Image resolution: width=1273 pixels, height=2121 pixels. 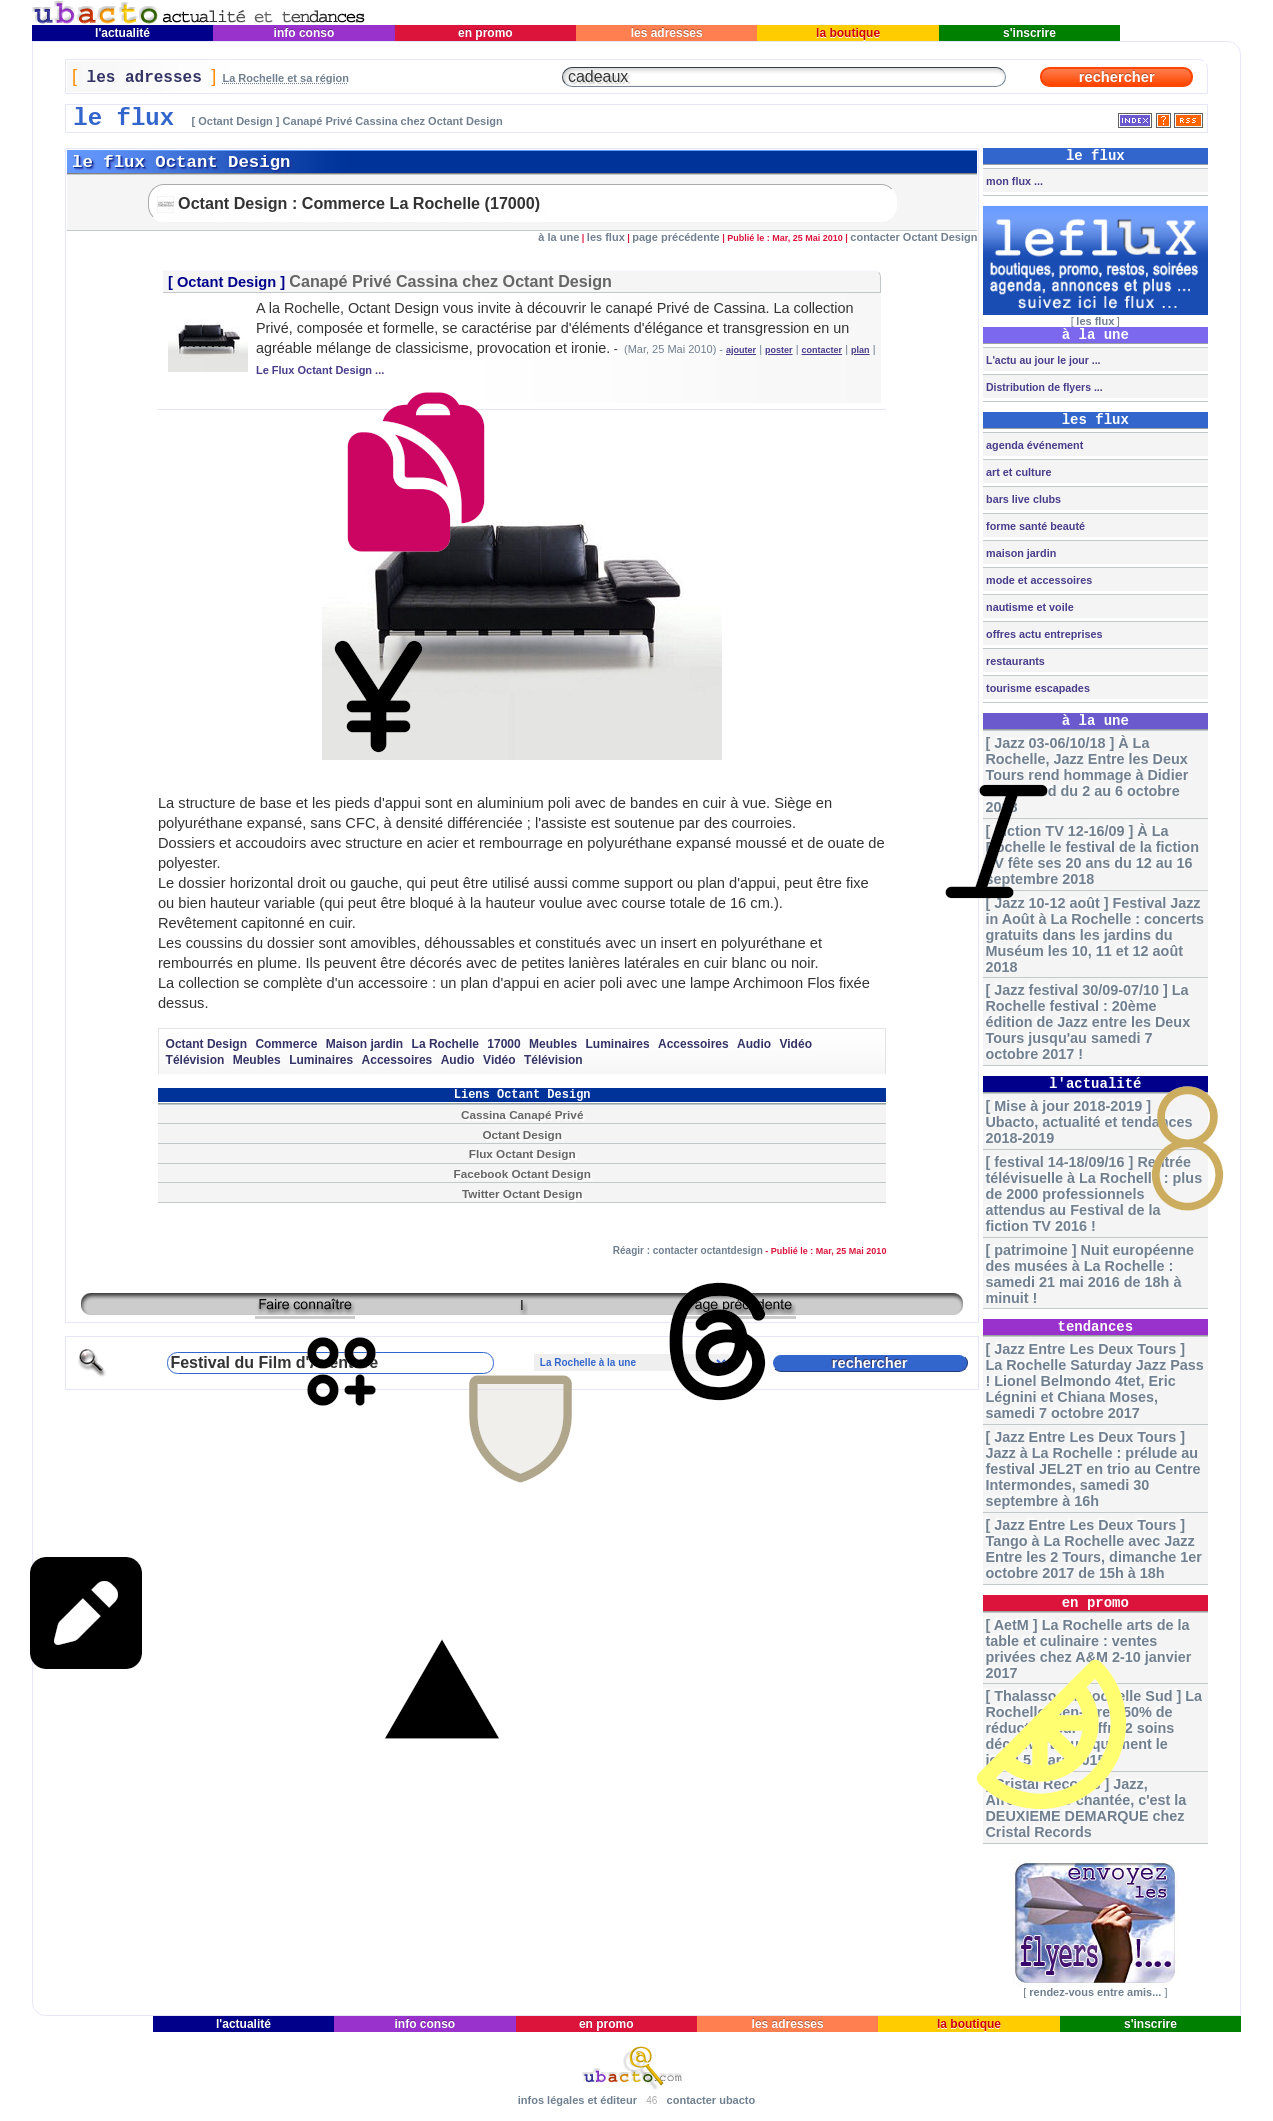 What do you see at coordinates (86, 1613) in the screenshot?
I see `edit or modify content` at bounding box center [86, 1613].